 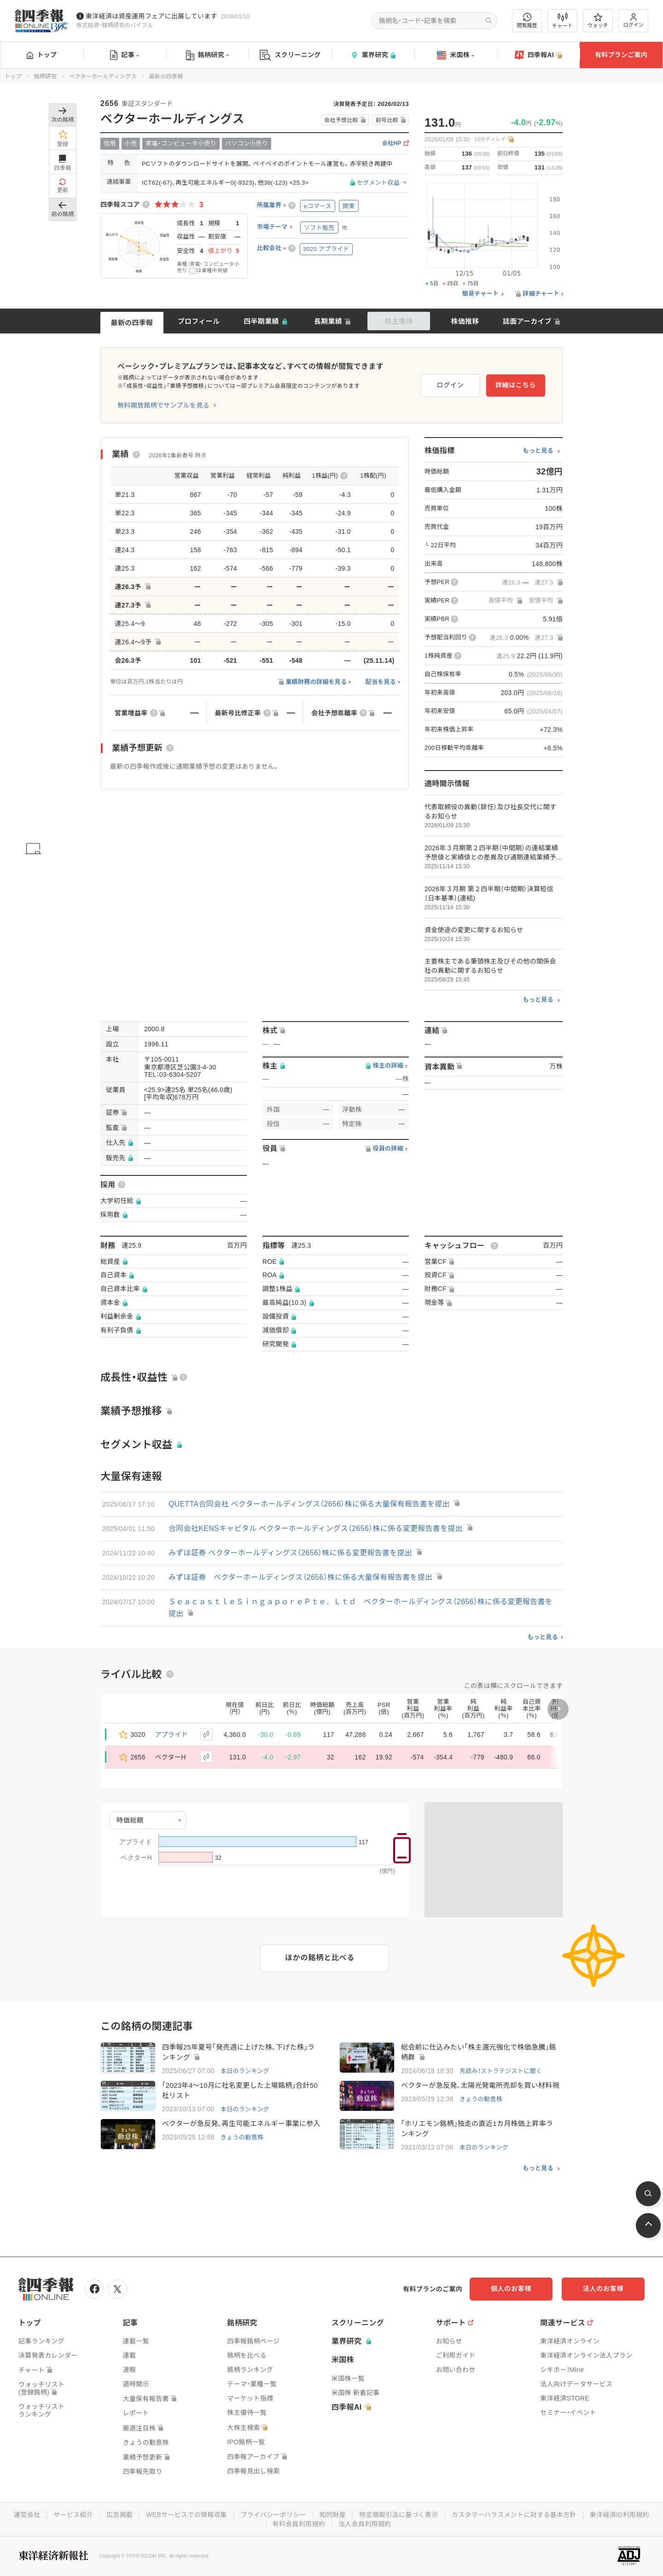 I want to click on navigate or view map orientation, so click(x=593, y=1956).